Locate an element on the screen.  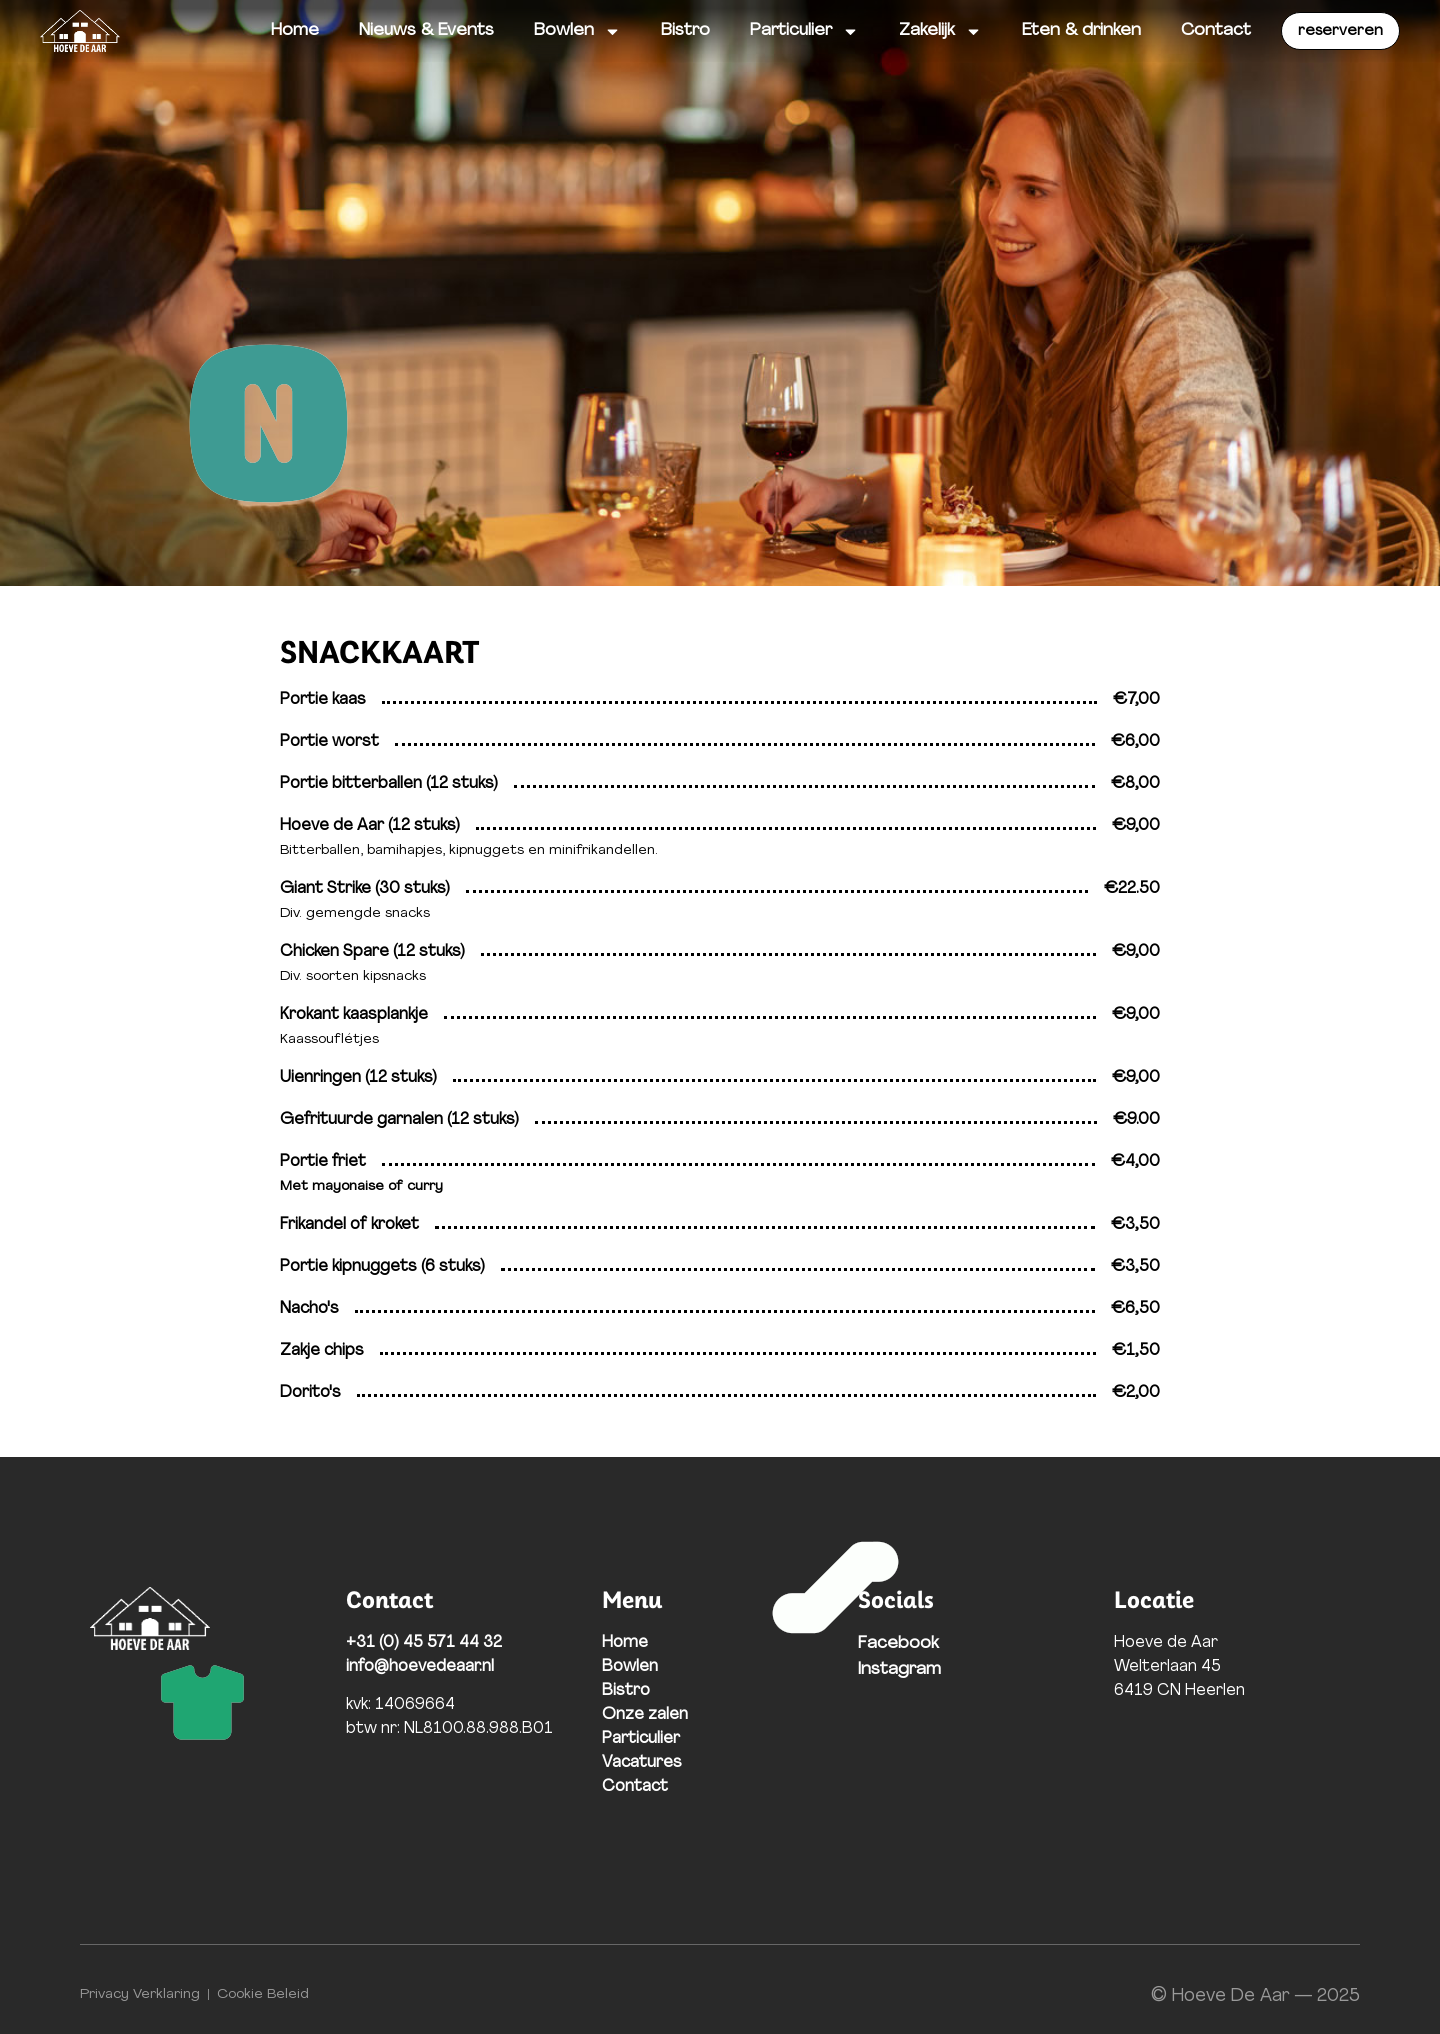
browse clothing or apparel items is located at coordinates (202, 1702).